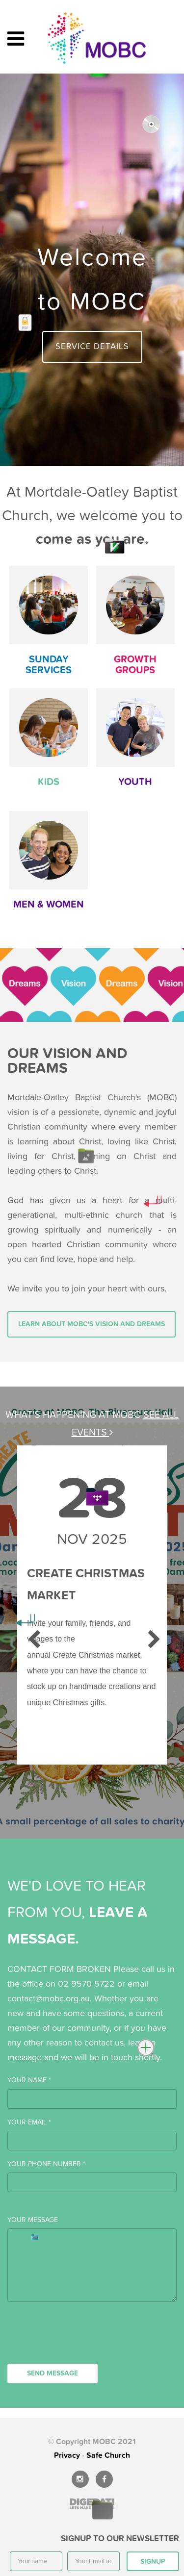 The height and width of the screenshot is (2576, 184). I want to click on zoom in on the current view, so click(147, 2049).